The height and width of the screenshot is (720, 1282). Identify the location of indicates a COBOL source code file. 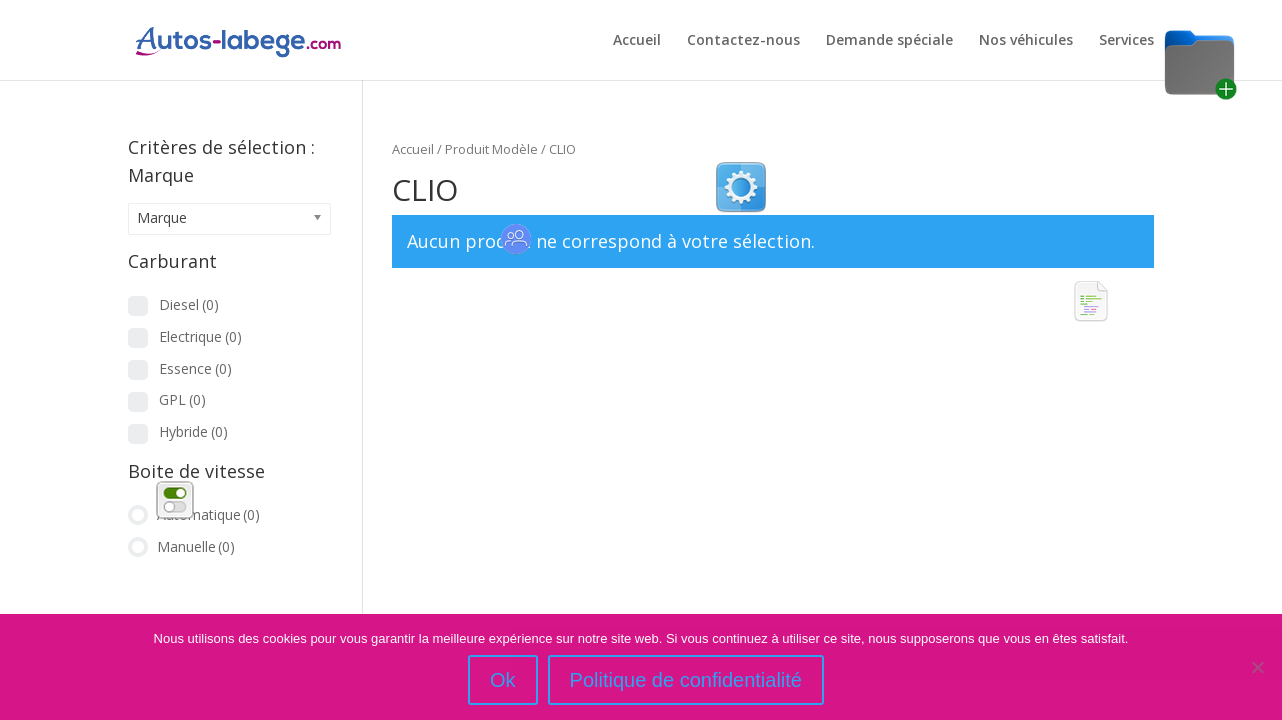
(1091, 301).